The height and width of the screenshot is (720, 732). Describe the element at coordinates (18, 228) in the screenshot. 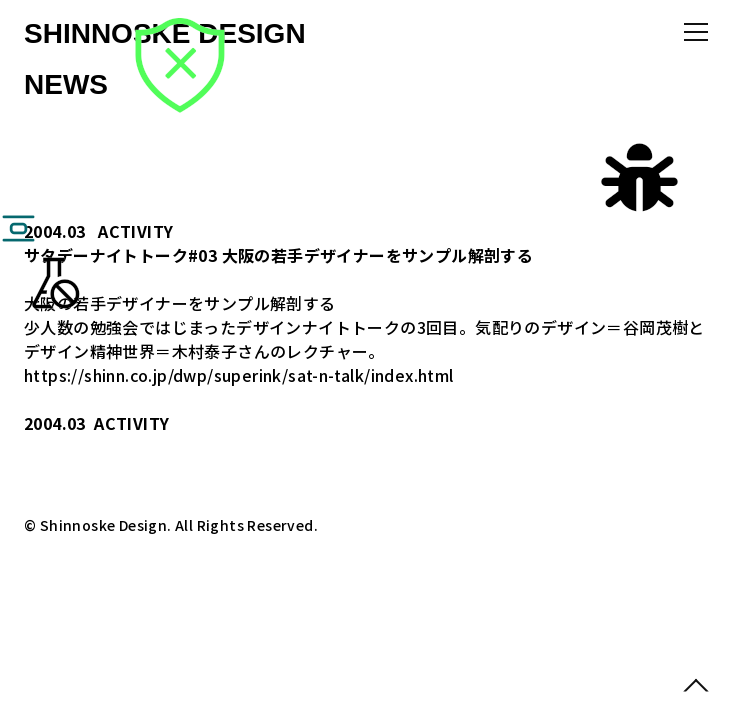

I see `distribute vertical space evenly around selected elements` at that location.